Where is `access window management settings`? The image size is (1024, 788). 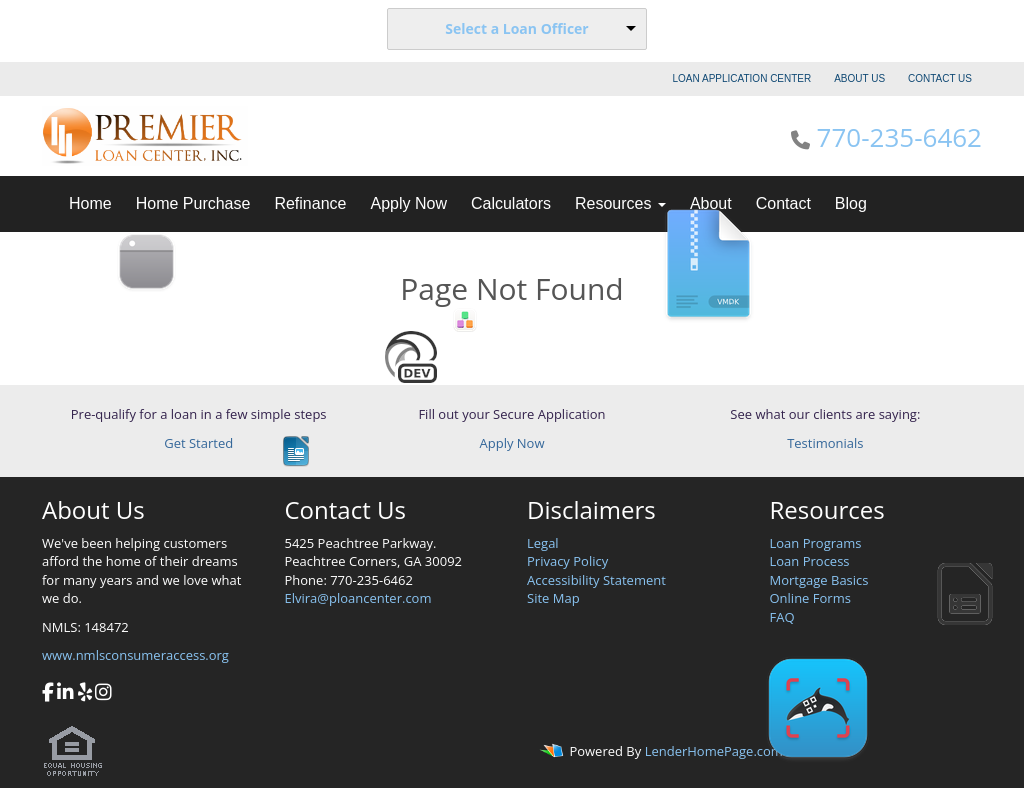
access window management settings is located at coordinates (146, 262).